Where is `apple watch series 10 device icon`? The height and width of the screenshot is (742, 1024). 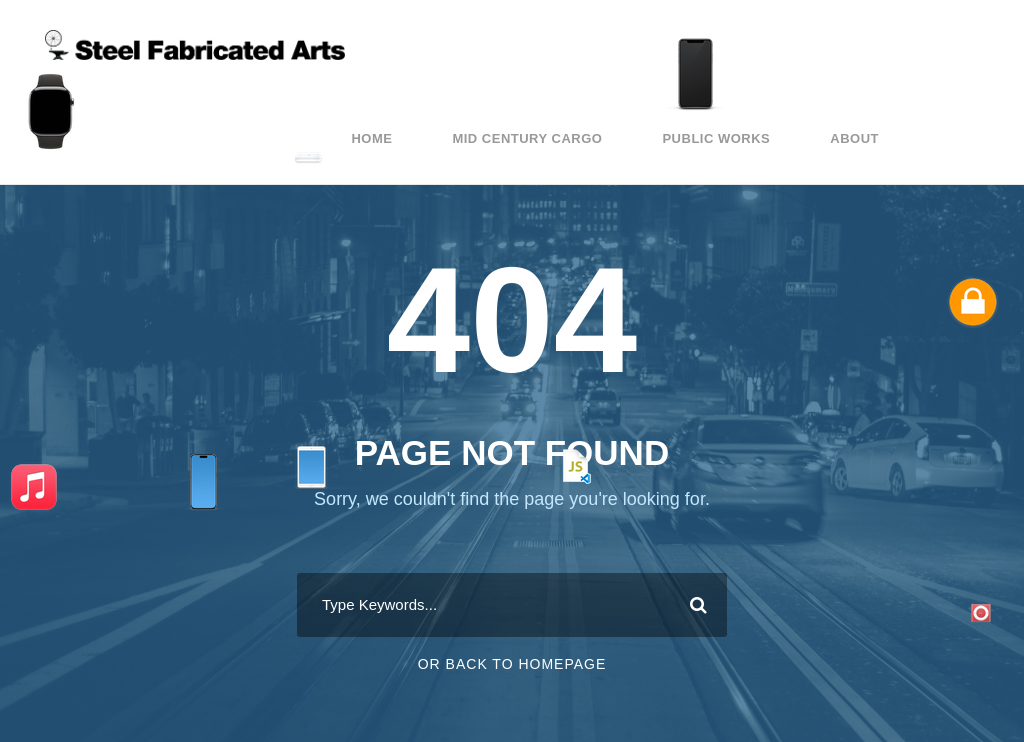 apple watch series 10 device icon is located at coordinates (50, 111).